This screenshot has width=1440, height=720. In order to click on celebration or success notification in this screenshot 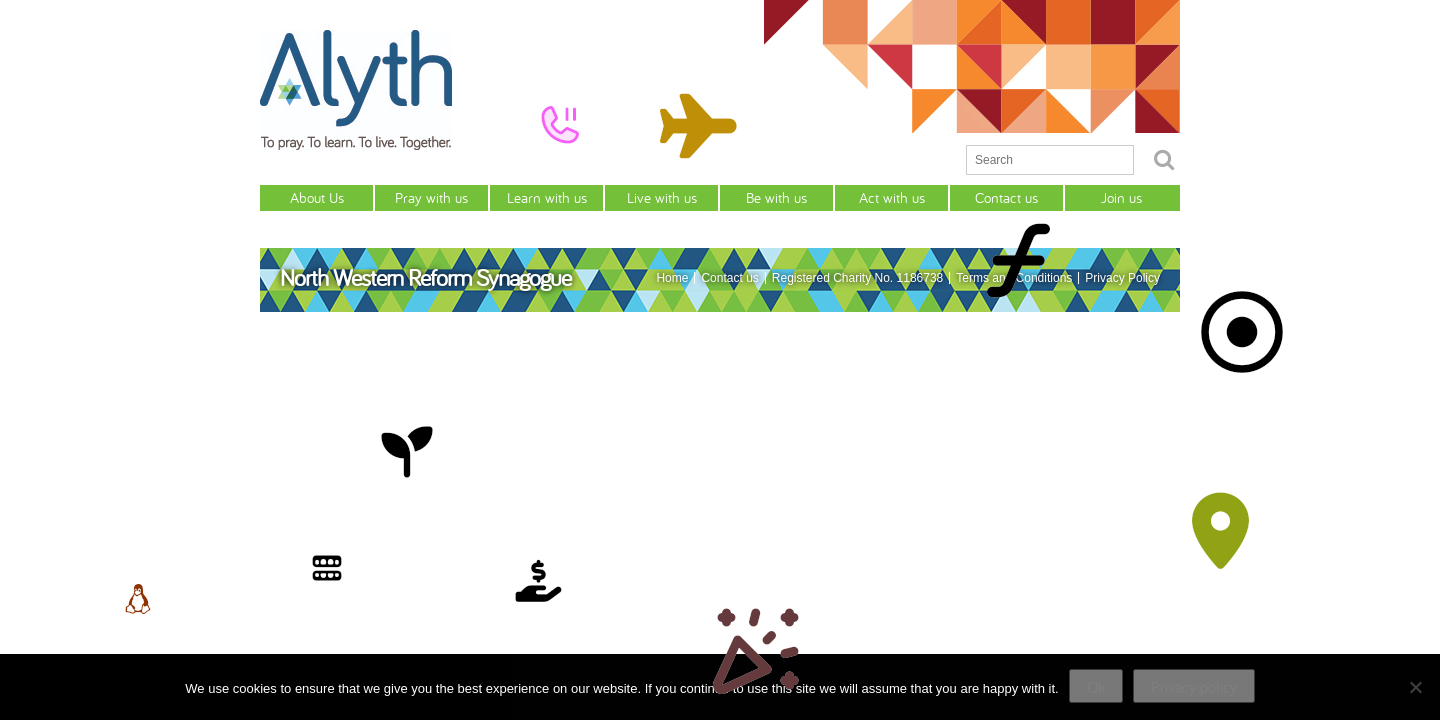, I will do `click(758, 649)`.